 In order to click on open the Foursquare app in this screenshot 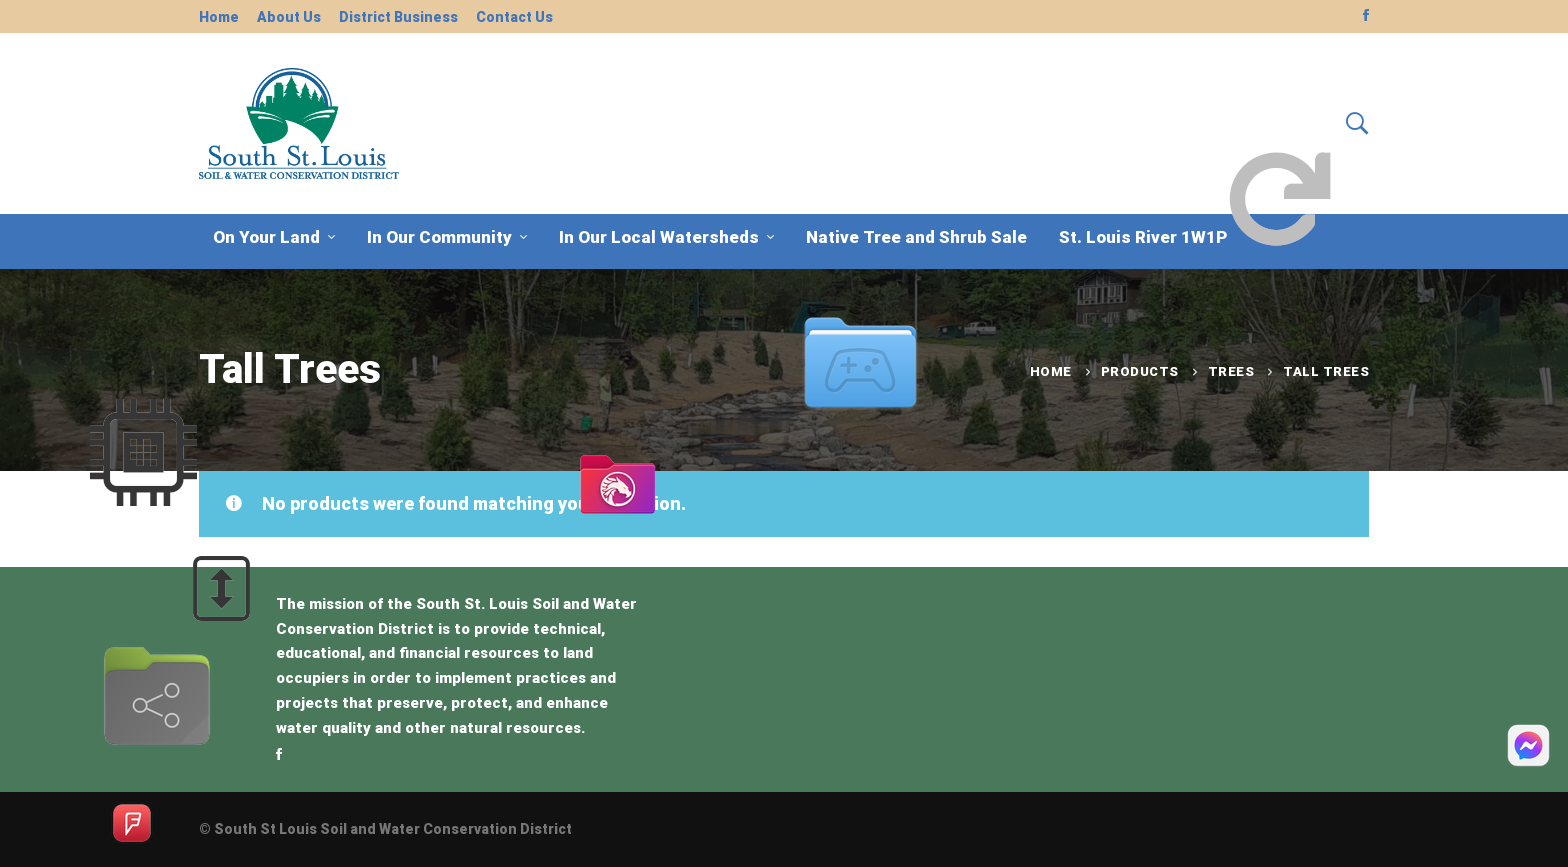, I will do `click(132, 823)`.